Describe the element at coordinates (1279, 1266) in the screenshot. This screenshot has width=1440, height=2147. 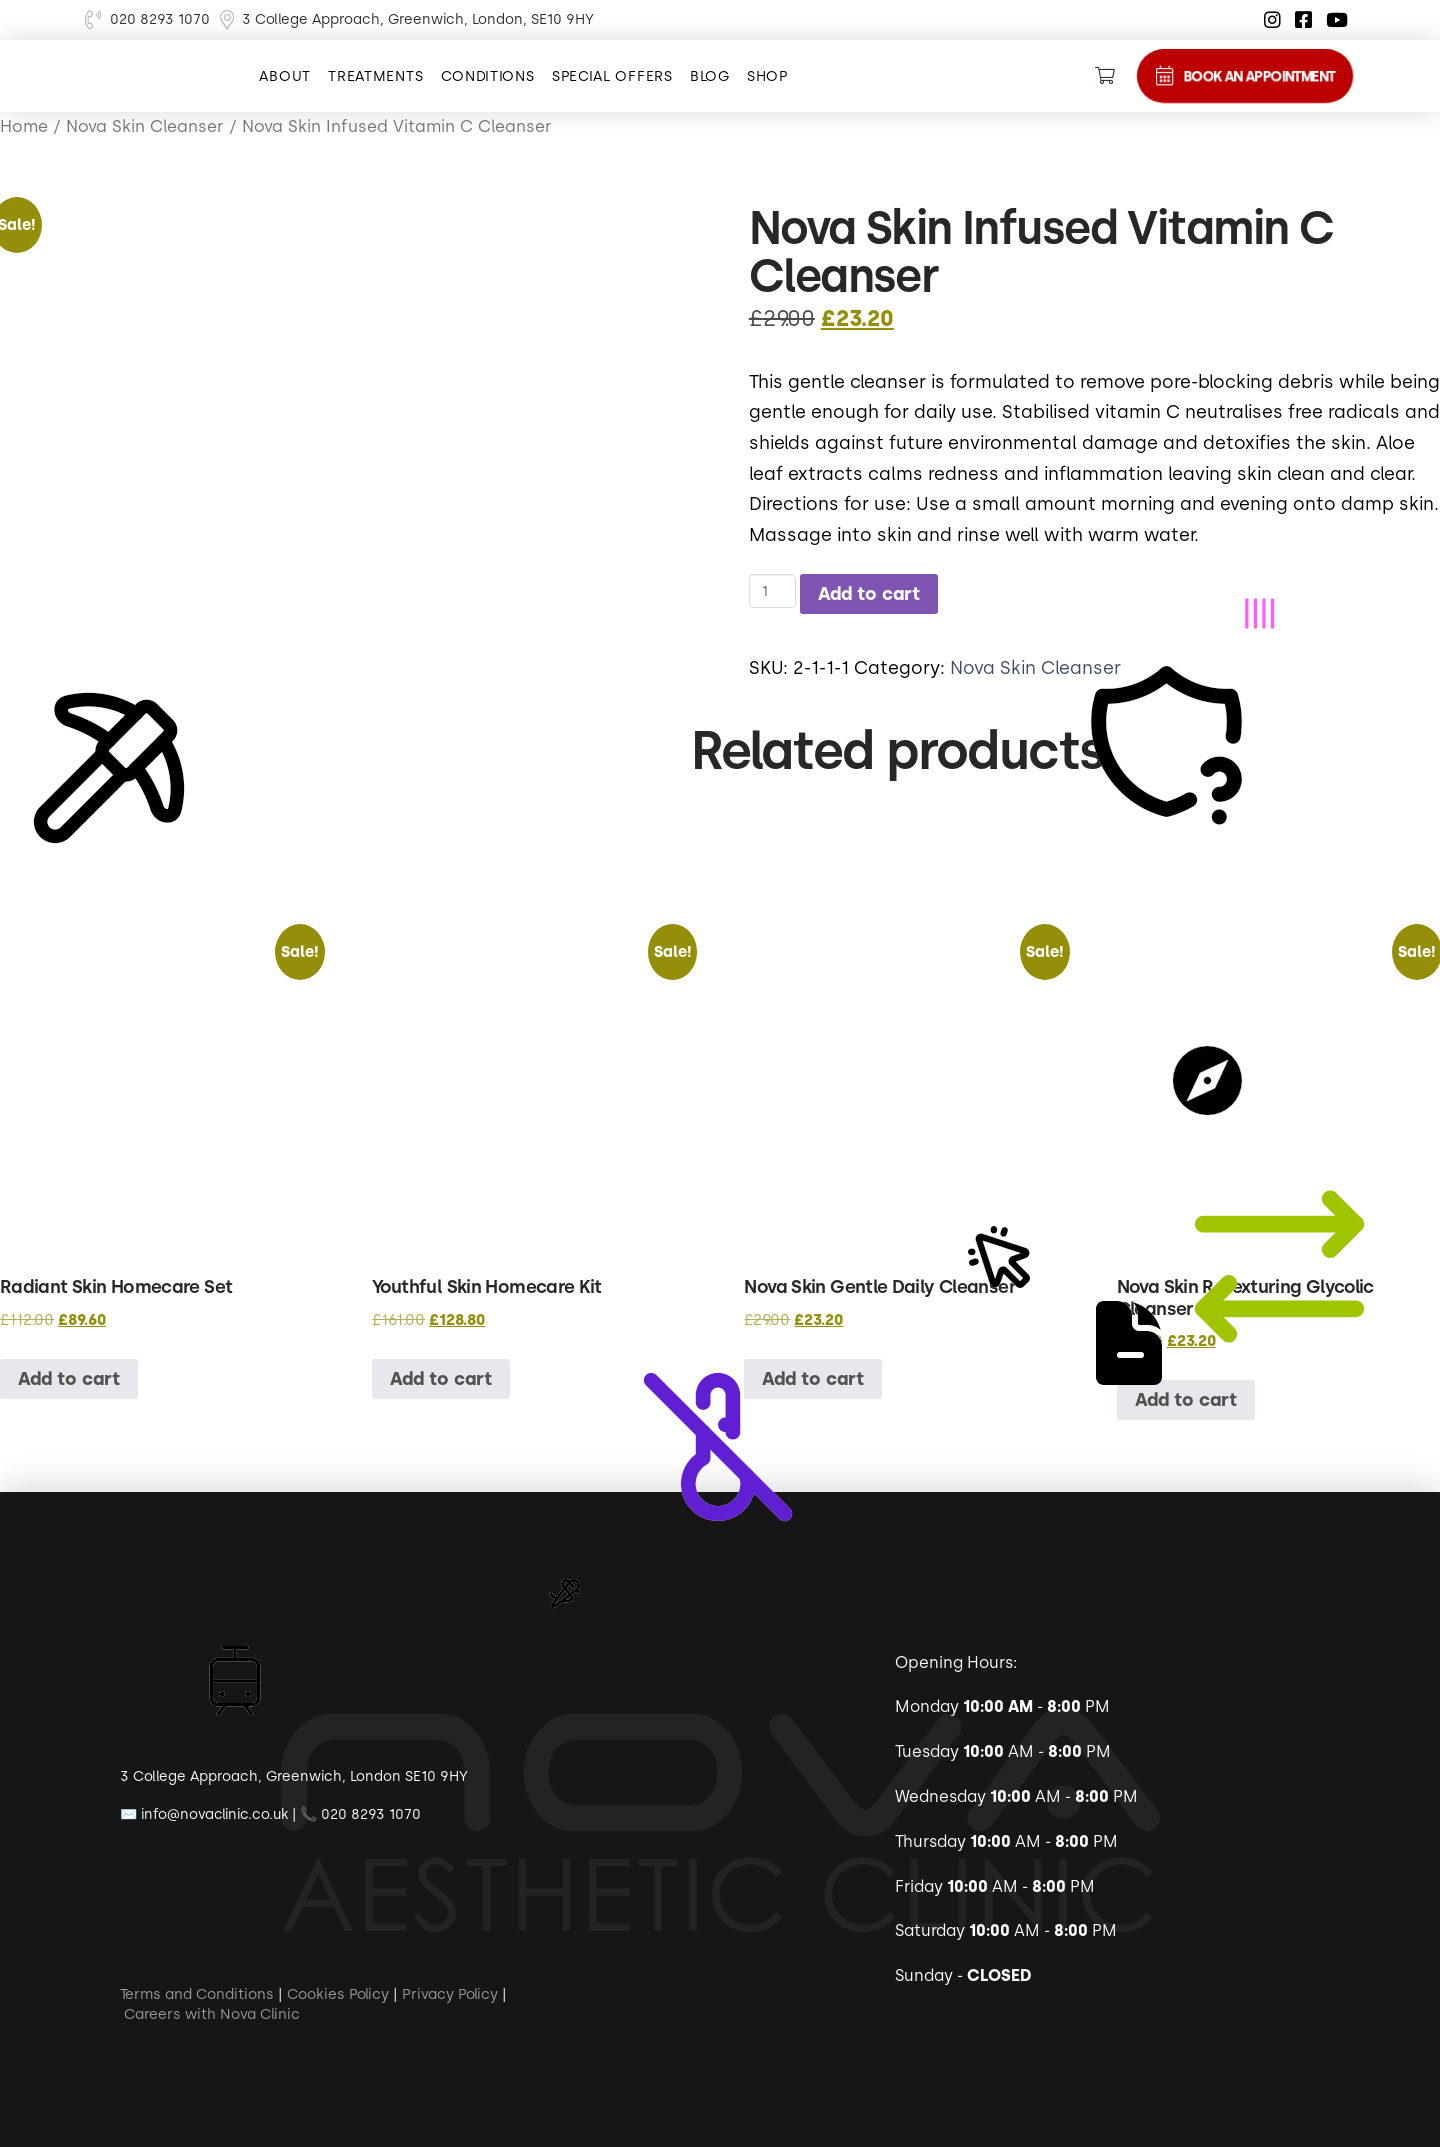
I see `swap or exchange items` at that location.